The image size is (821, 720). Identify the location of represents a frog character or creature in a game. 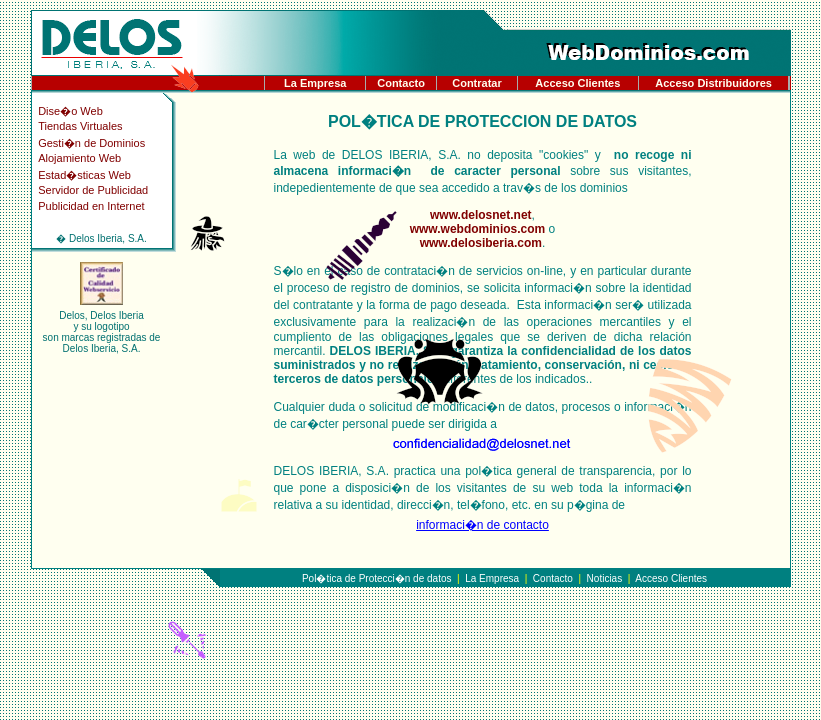
(439, 369).